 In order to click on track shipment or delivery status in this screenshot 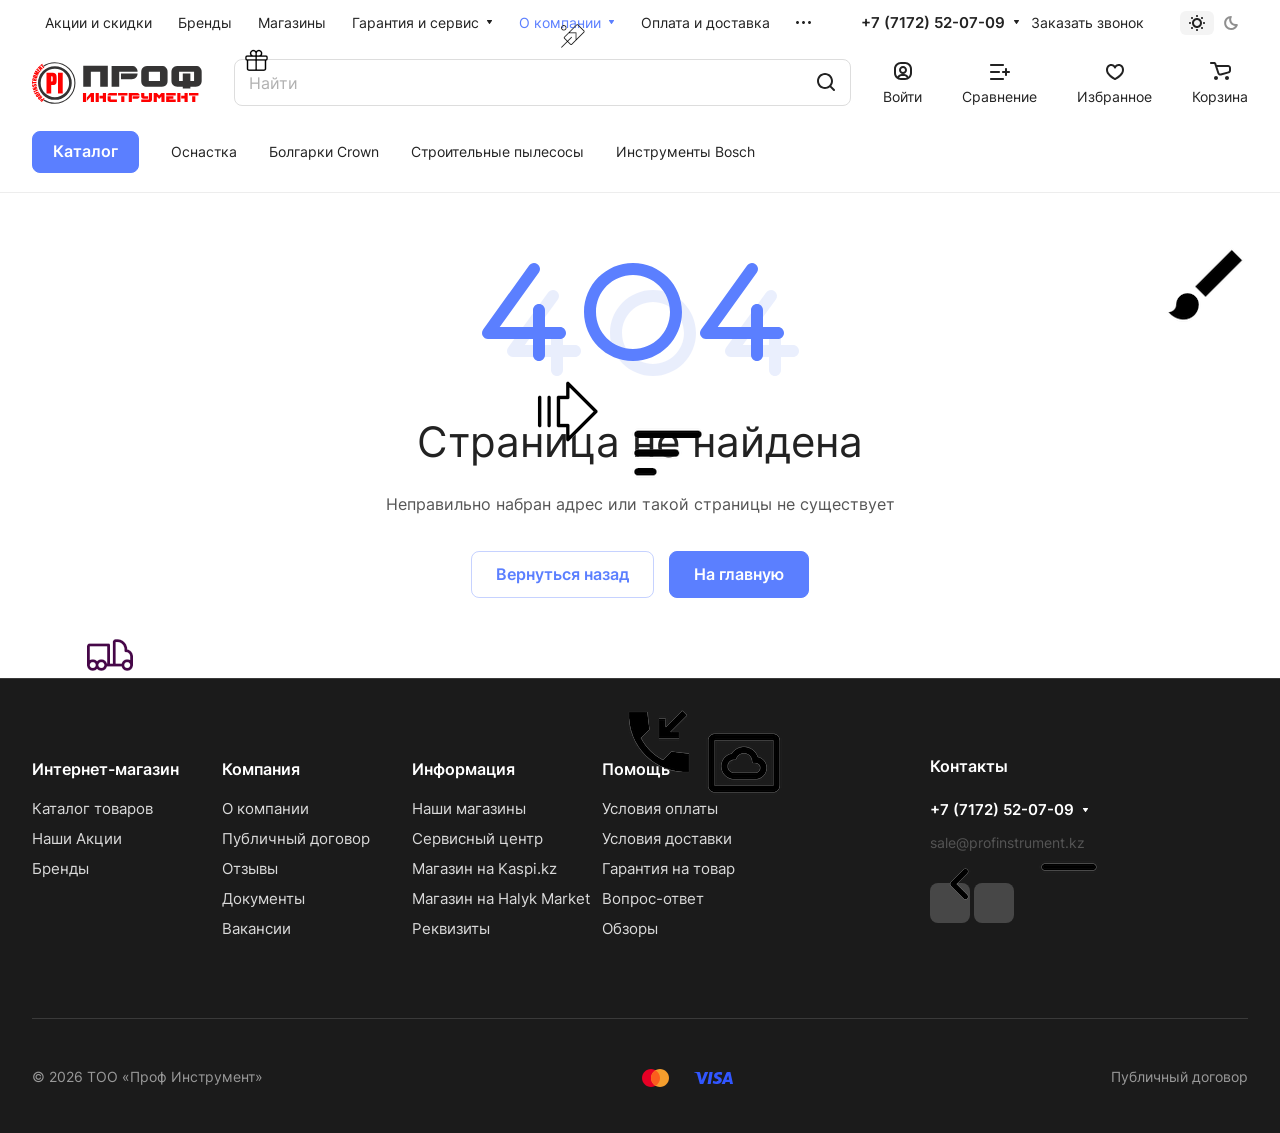, I will do `click(110, 655)`.